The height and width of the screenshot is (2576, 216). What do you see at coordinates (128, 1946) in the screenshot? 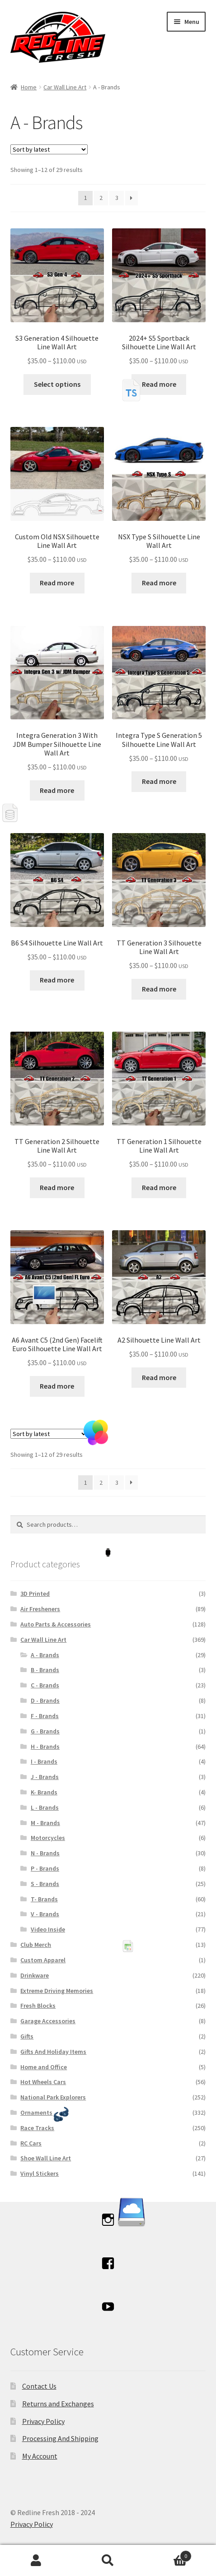
I see `open a spreadsheet file` at bounding box center [128, 1946].